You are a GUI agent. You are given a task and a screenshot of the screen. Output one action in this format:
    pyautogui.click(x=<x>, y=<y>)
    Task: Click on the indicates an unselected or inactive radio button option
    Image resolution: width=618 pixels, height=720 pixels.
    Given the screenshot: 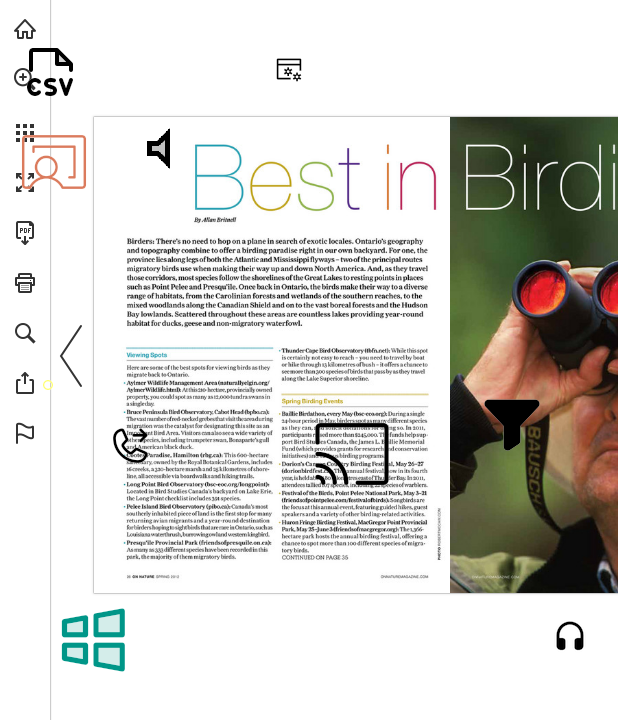 What is the action you would take?
    pyautogui.click(x=48, y=385)
    